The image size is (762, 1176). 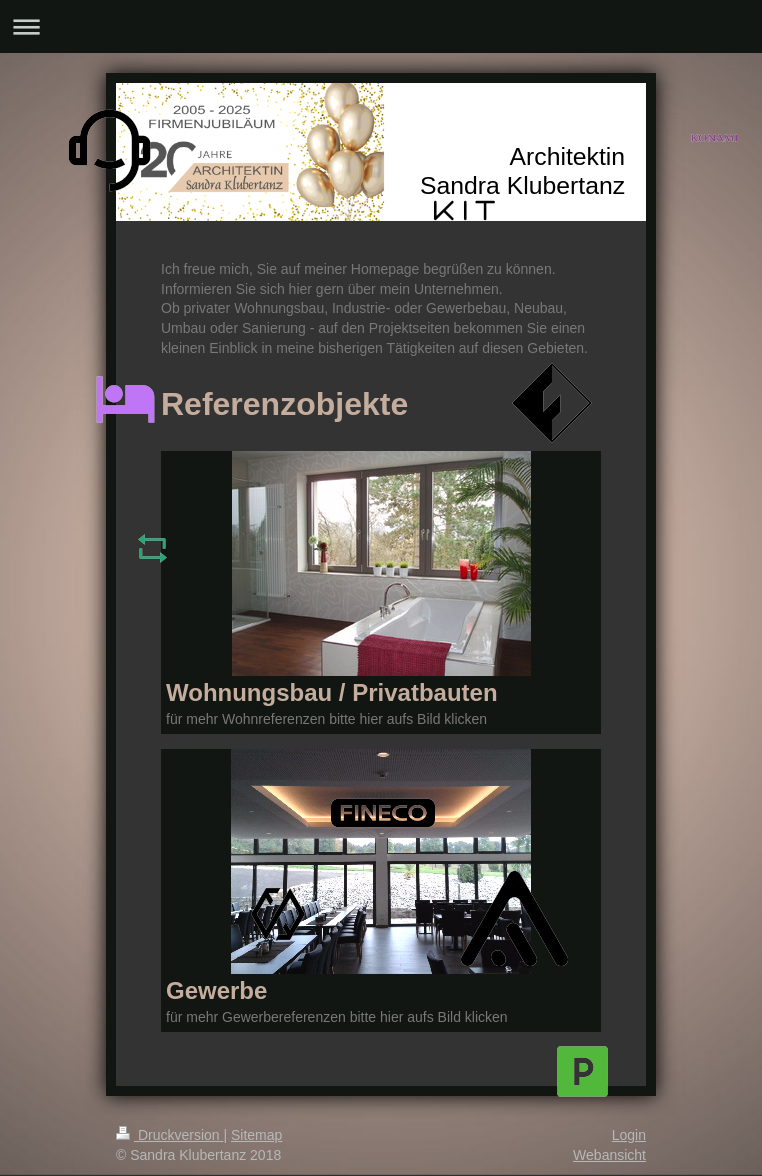 I want to click on open aegis authenticator app, so click(x=514, y=918).